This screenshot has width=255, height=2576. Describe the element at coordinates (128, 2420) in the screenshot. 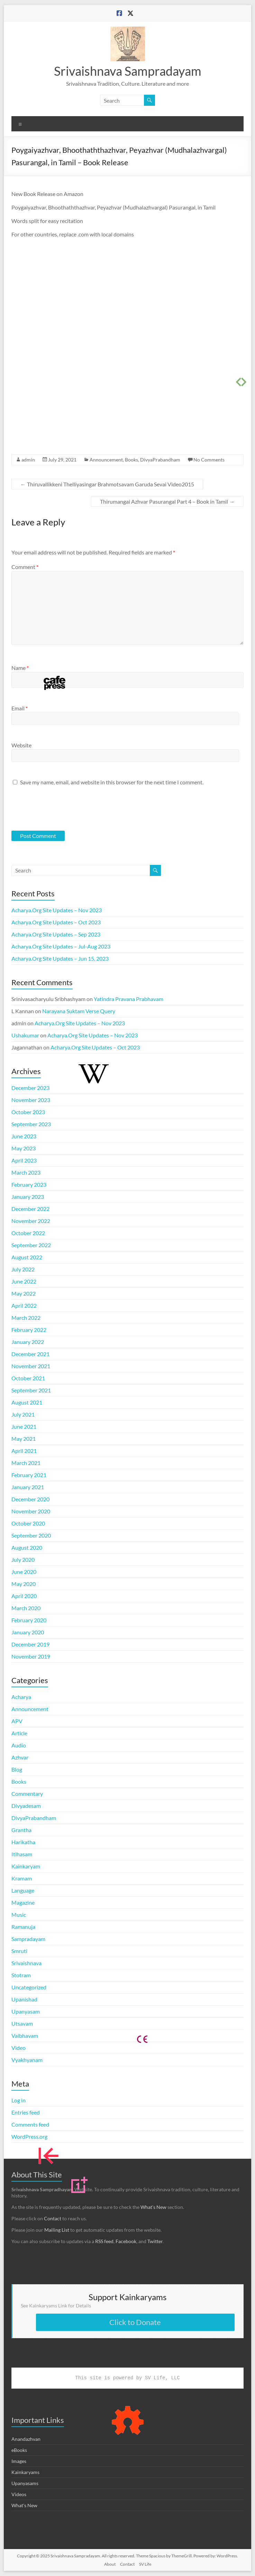

I see `open source hardware logo` at that location.